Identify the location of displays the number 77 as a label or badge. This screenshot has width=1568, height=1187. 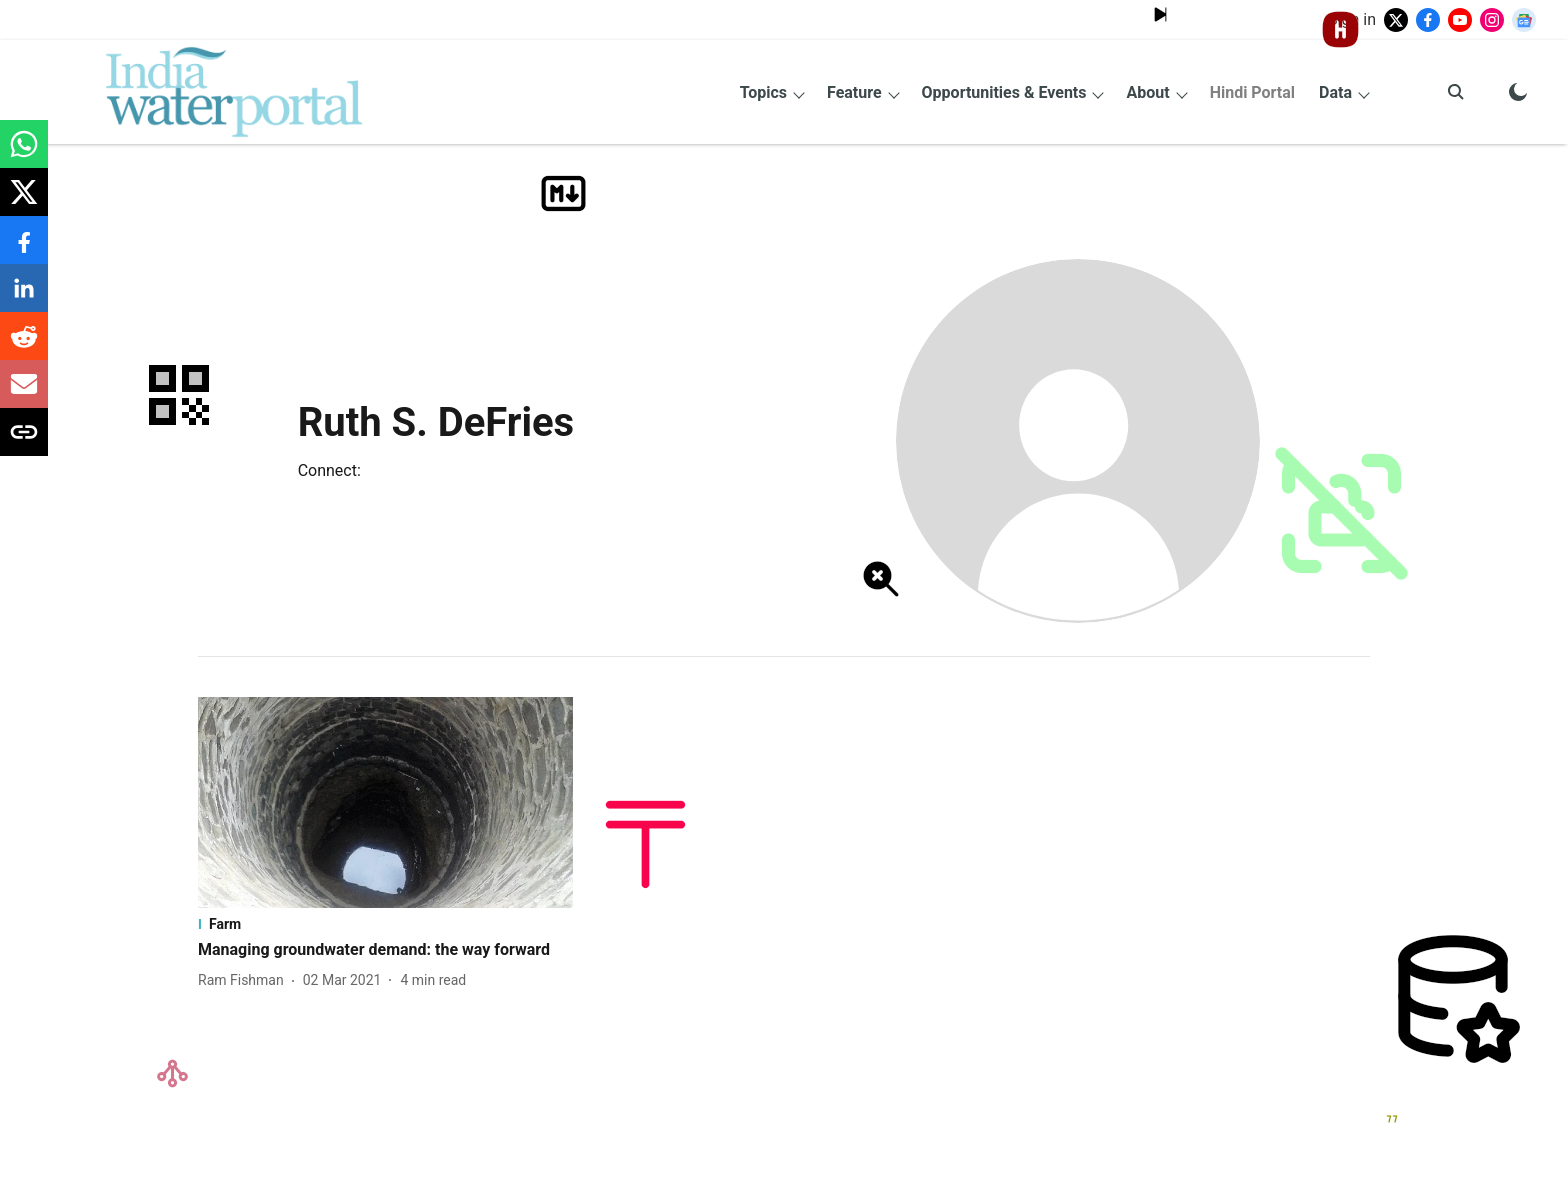
(1392, 1119).